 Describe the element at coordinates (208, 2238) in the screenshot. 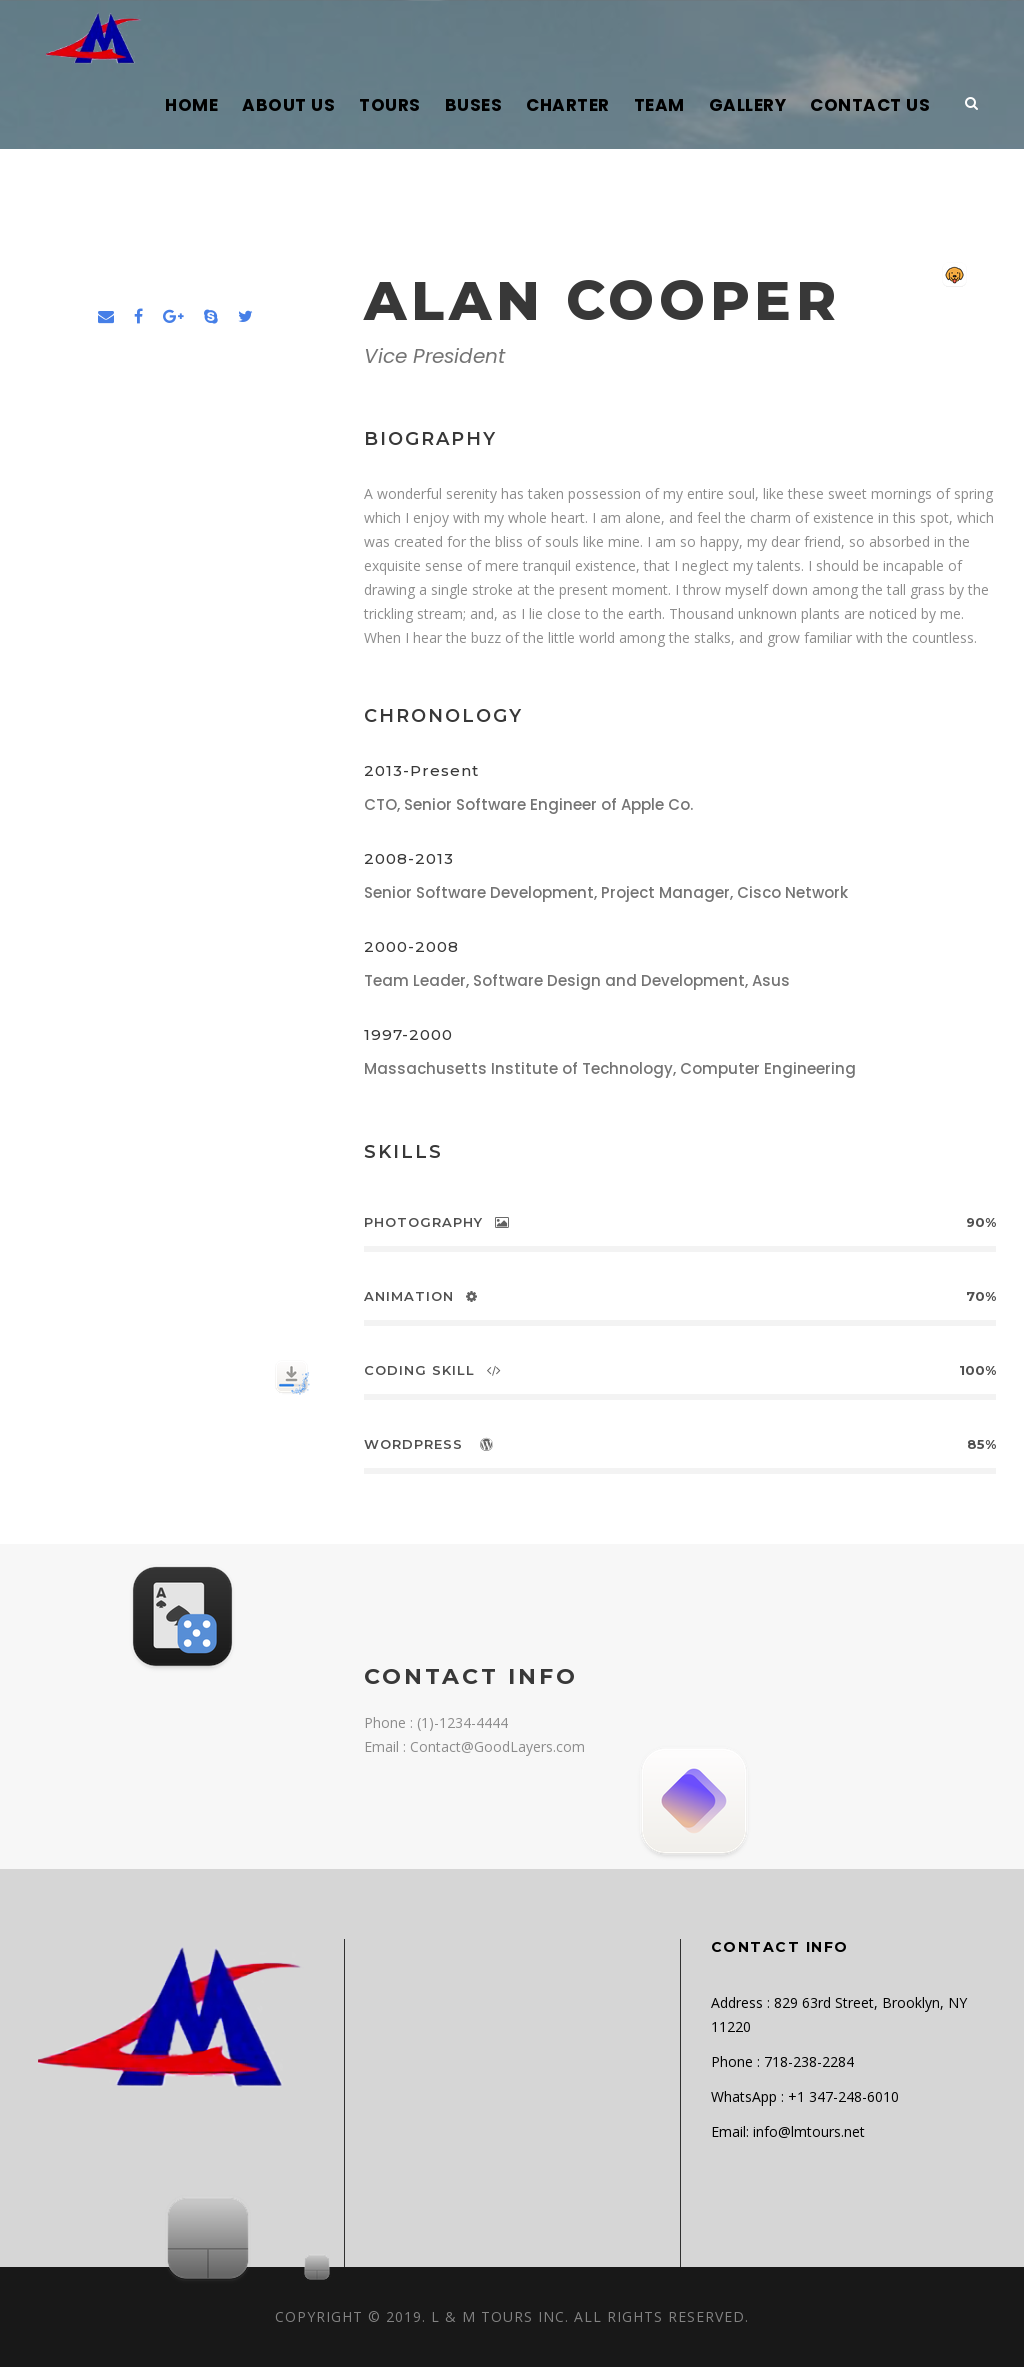

I see `open touchpad settings and preferences` at that location.